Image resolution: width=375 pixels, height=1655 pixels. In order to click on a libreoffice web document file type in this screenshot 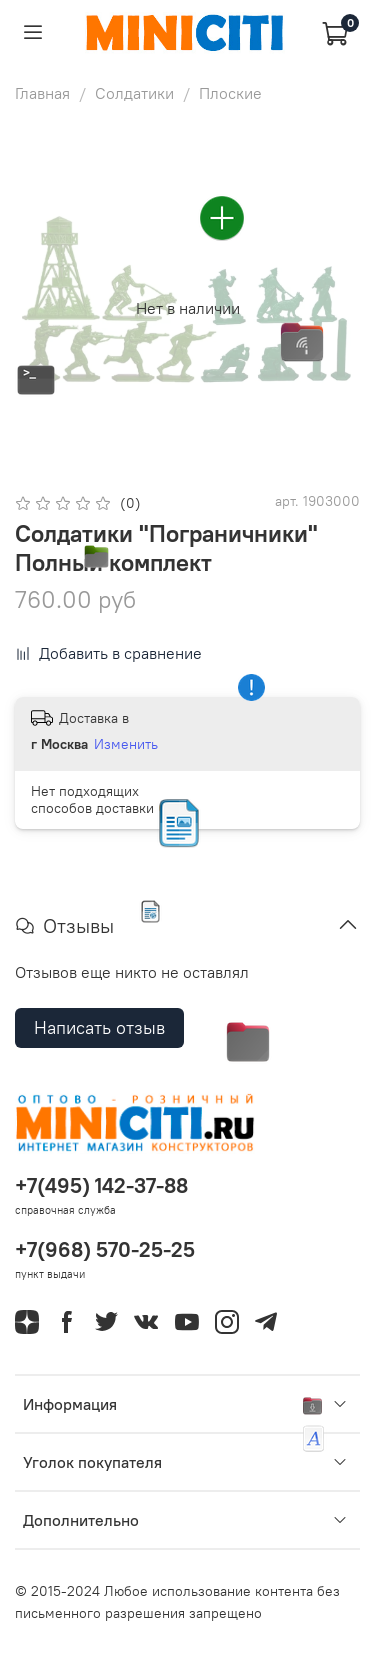, I will do `click(150, 911)`.